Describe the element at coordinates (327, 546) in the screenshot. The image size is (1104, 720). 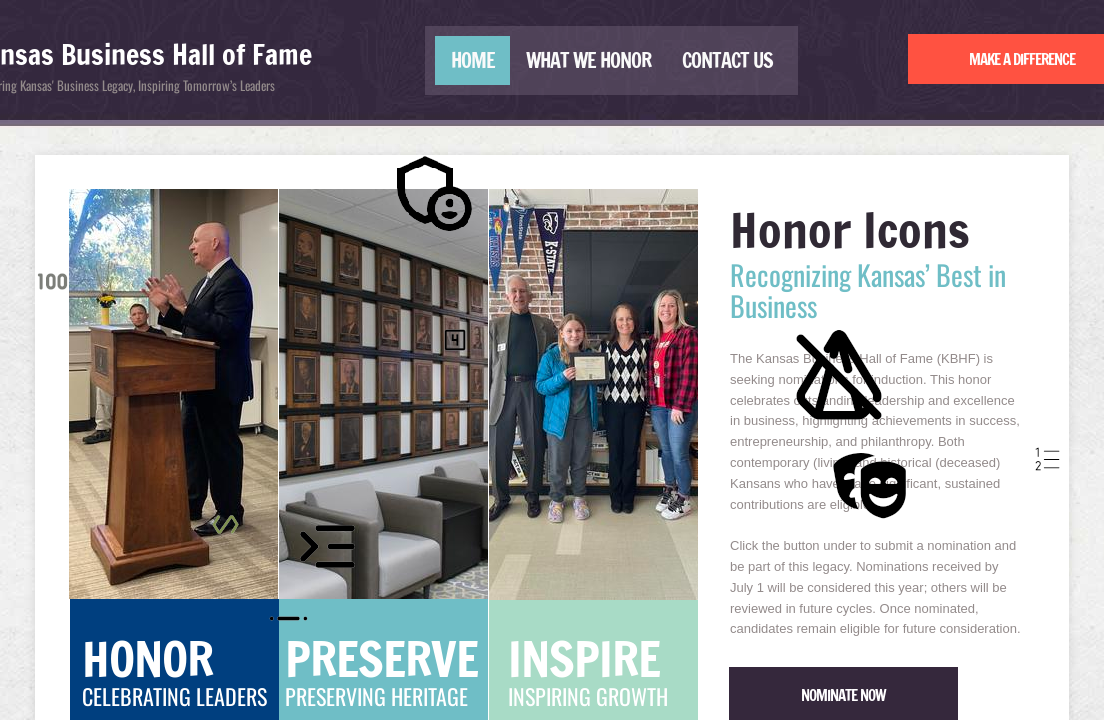
I see `increase text indentation` at that location.